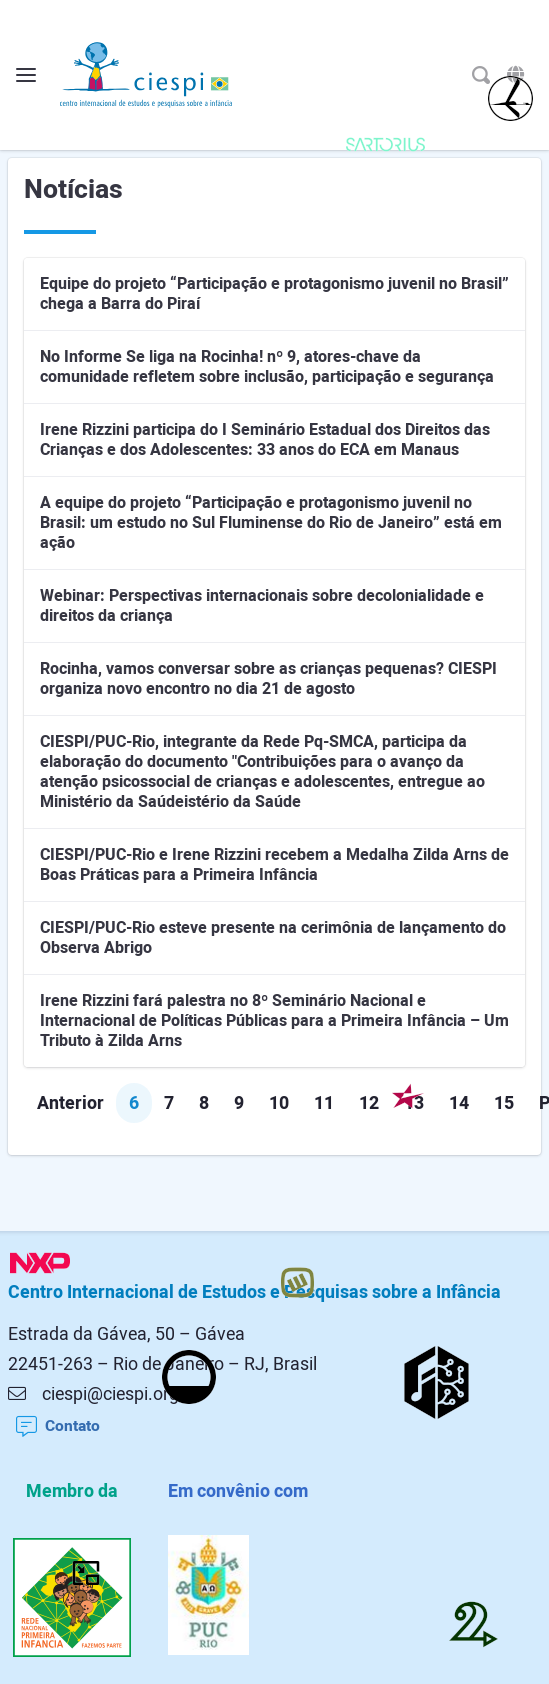 Image resolution: width=549 pixels, height=1684 pixels. Describe the element at coordinates (510, 98) in the screenshot. I see `LOT Polish Airlines logo` at that location.